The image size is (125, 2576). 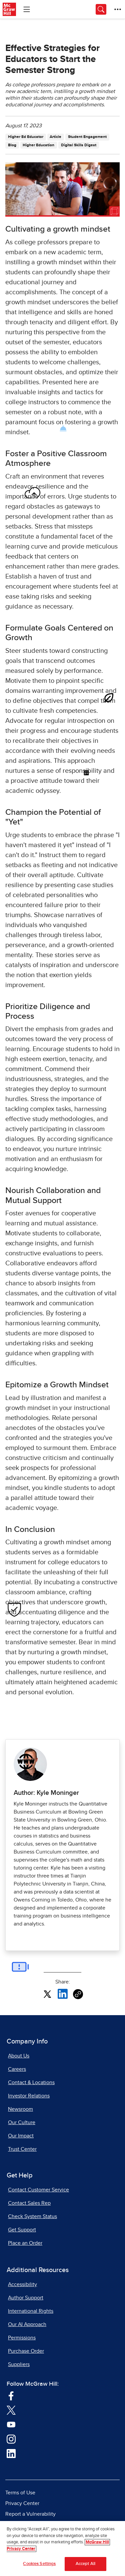 I want to click on upload file to cloud storage, so click(x=32, y=493).